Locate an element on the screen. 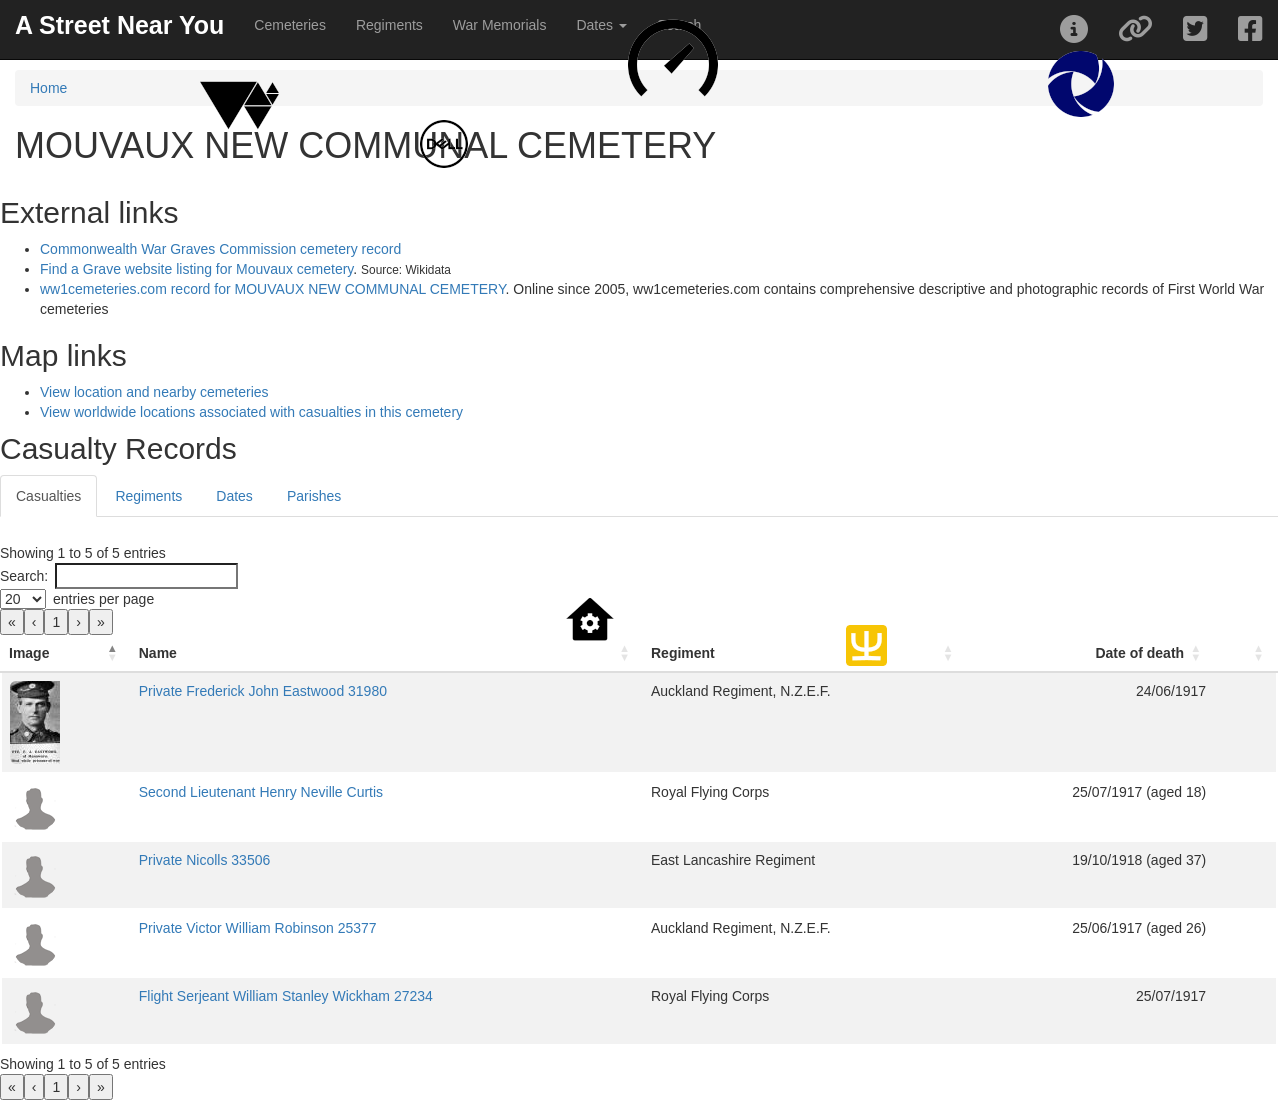  open the Rime input method application is located at coordinates (866, 645).